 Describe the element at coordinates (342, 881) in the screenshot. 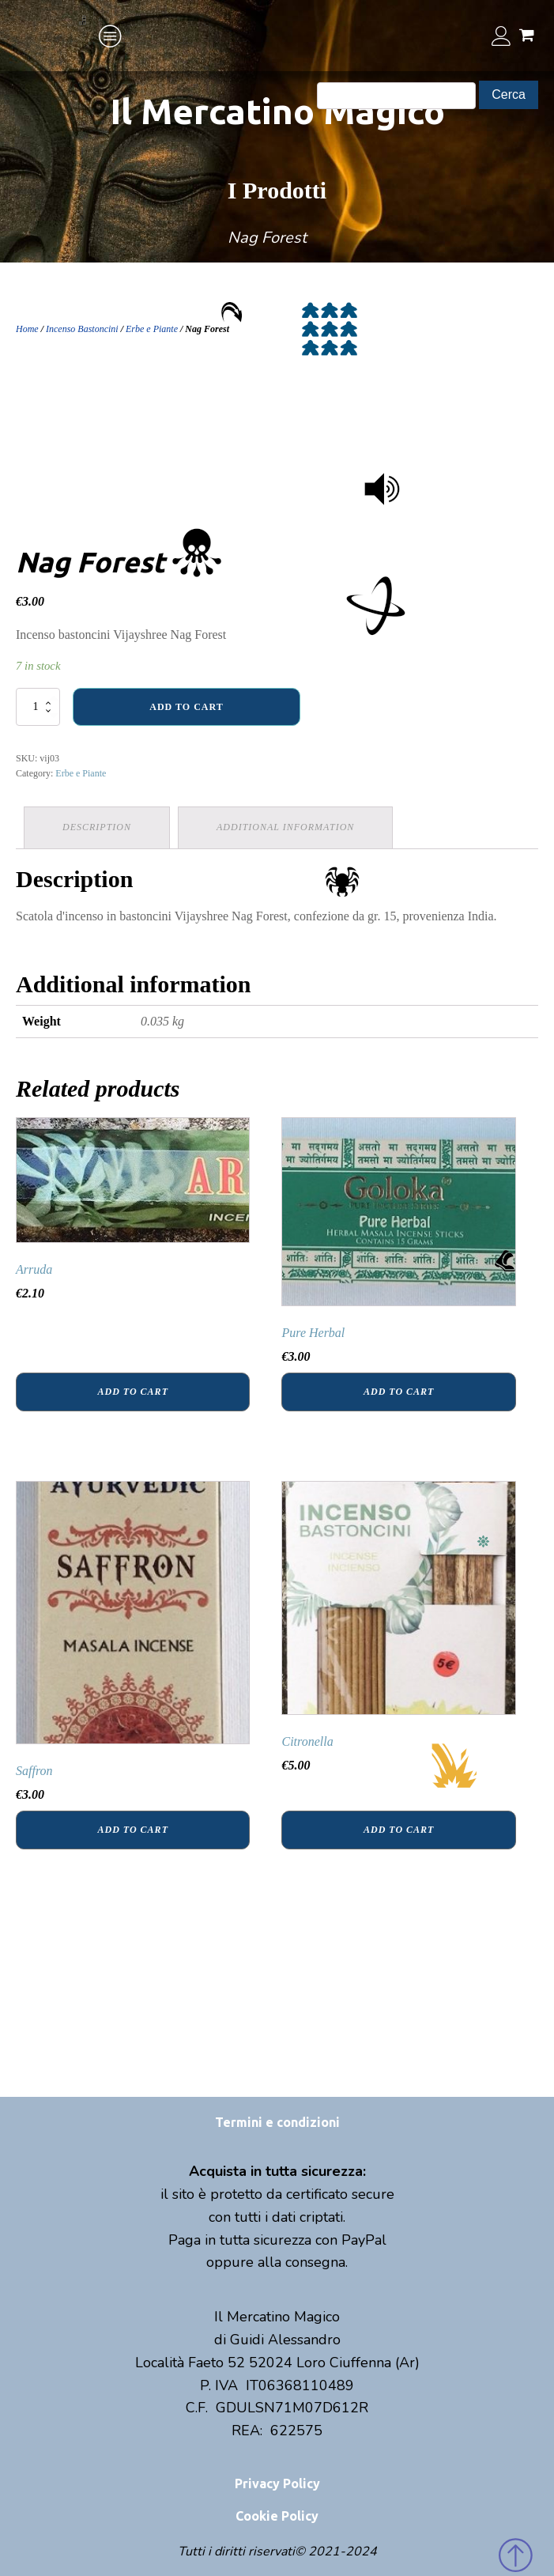

I see `indicates pest or bug-related content` at that location.